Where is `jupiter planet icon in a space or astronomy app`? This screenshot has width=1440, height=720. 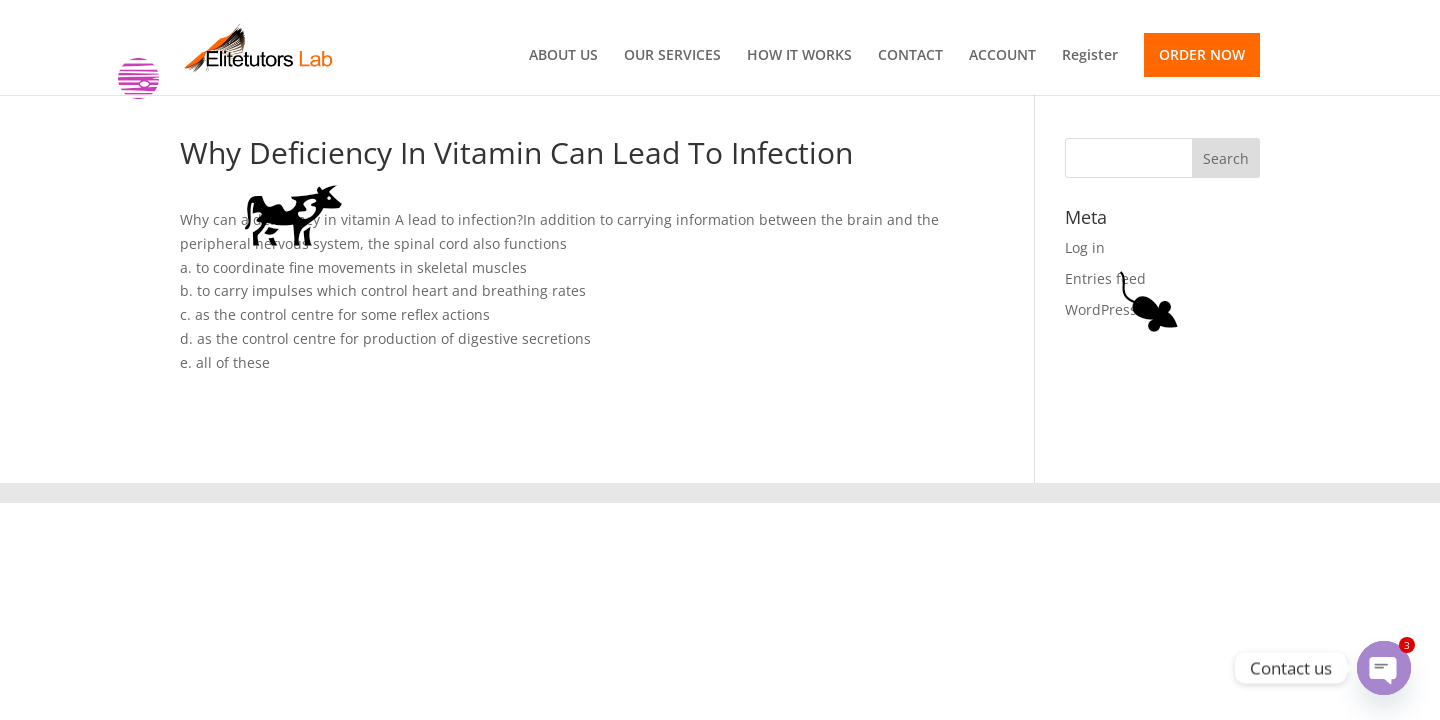 jupiter planet icon in a space or astronomy app is located at coordinates (138, 78).